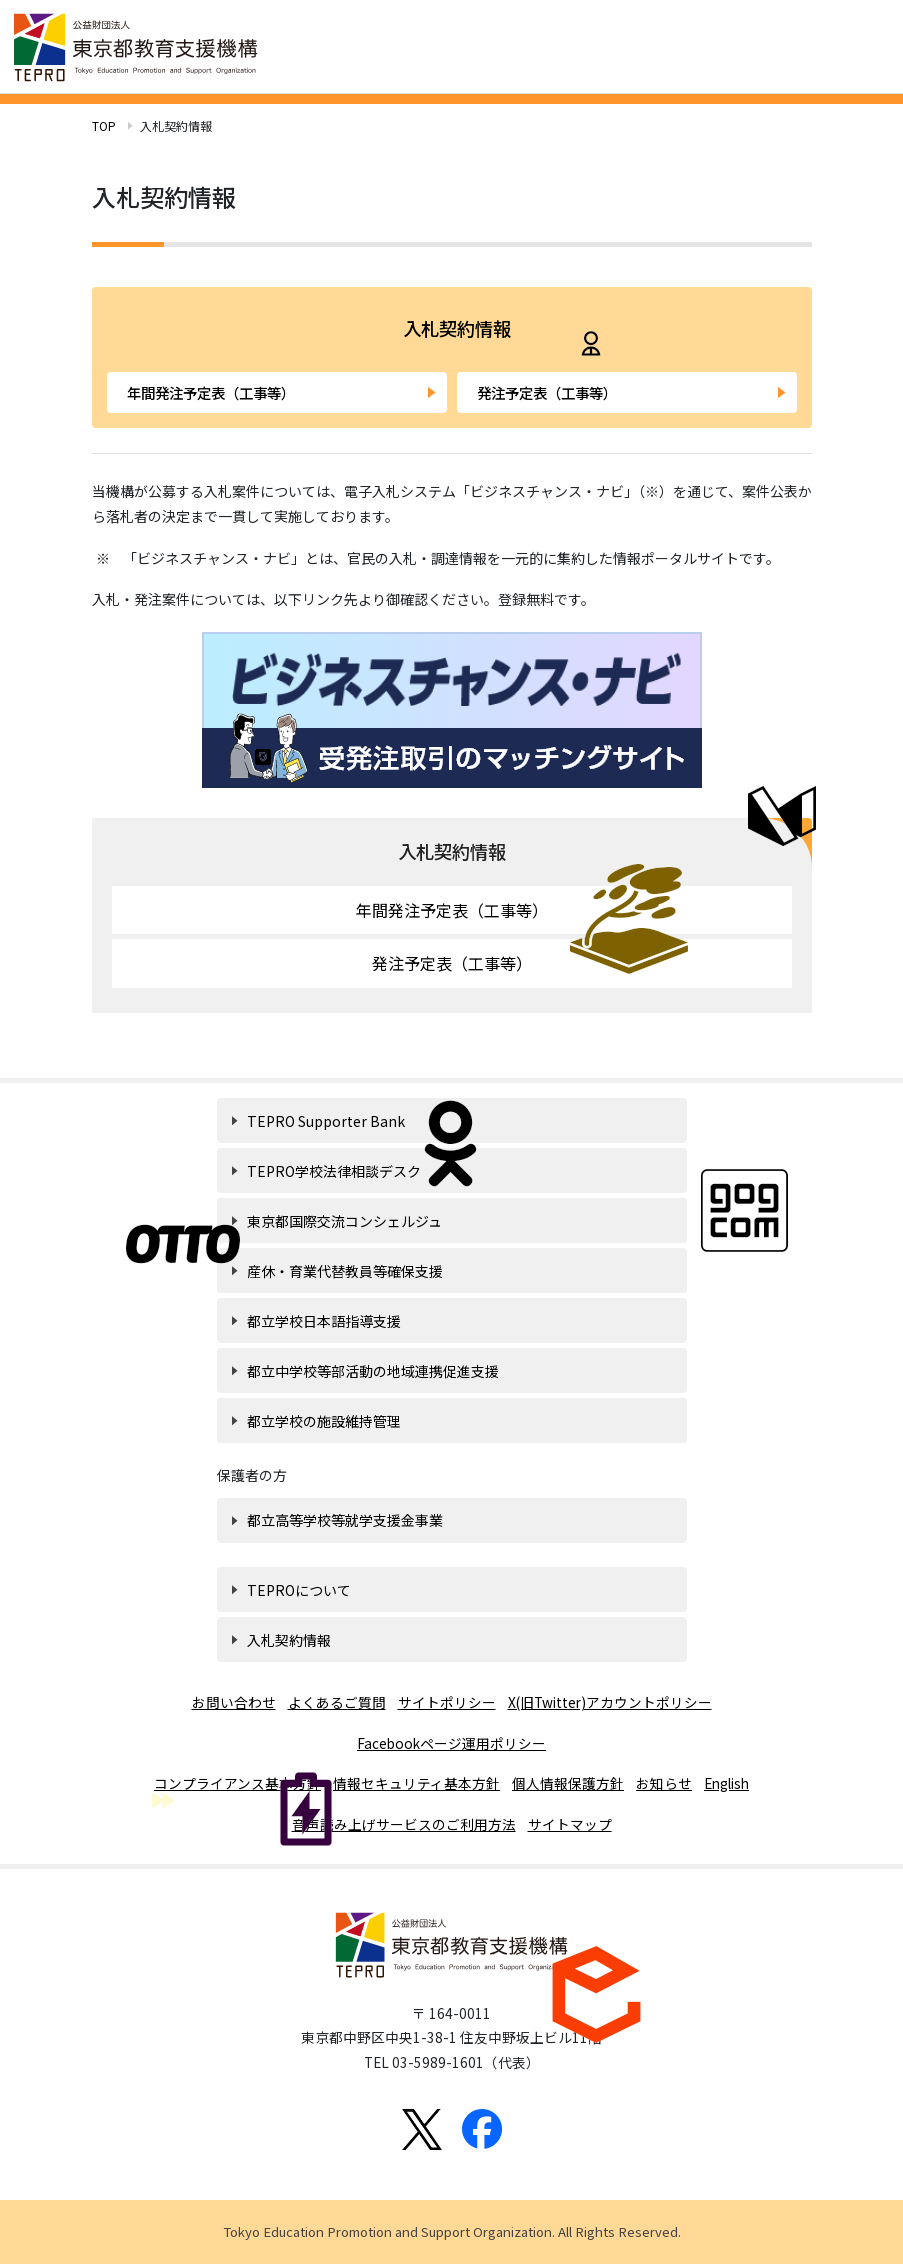 This screenshot has height=2264, width=903. Describe the element at coordinates (744, 1210) in the screenshot. I see `visit the GOG.com game store` at that location.